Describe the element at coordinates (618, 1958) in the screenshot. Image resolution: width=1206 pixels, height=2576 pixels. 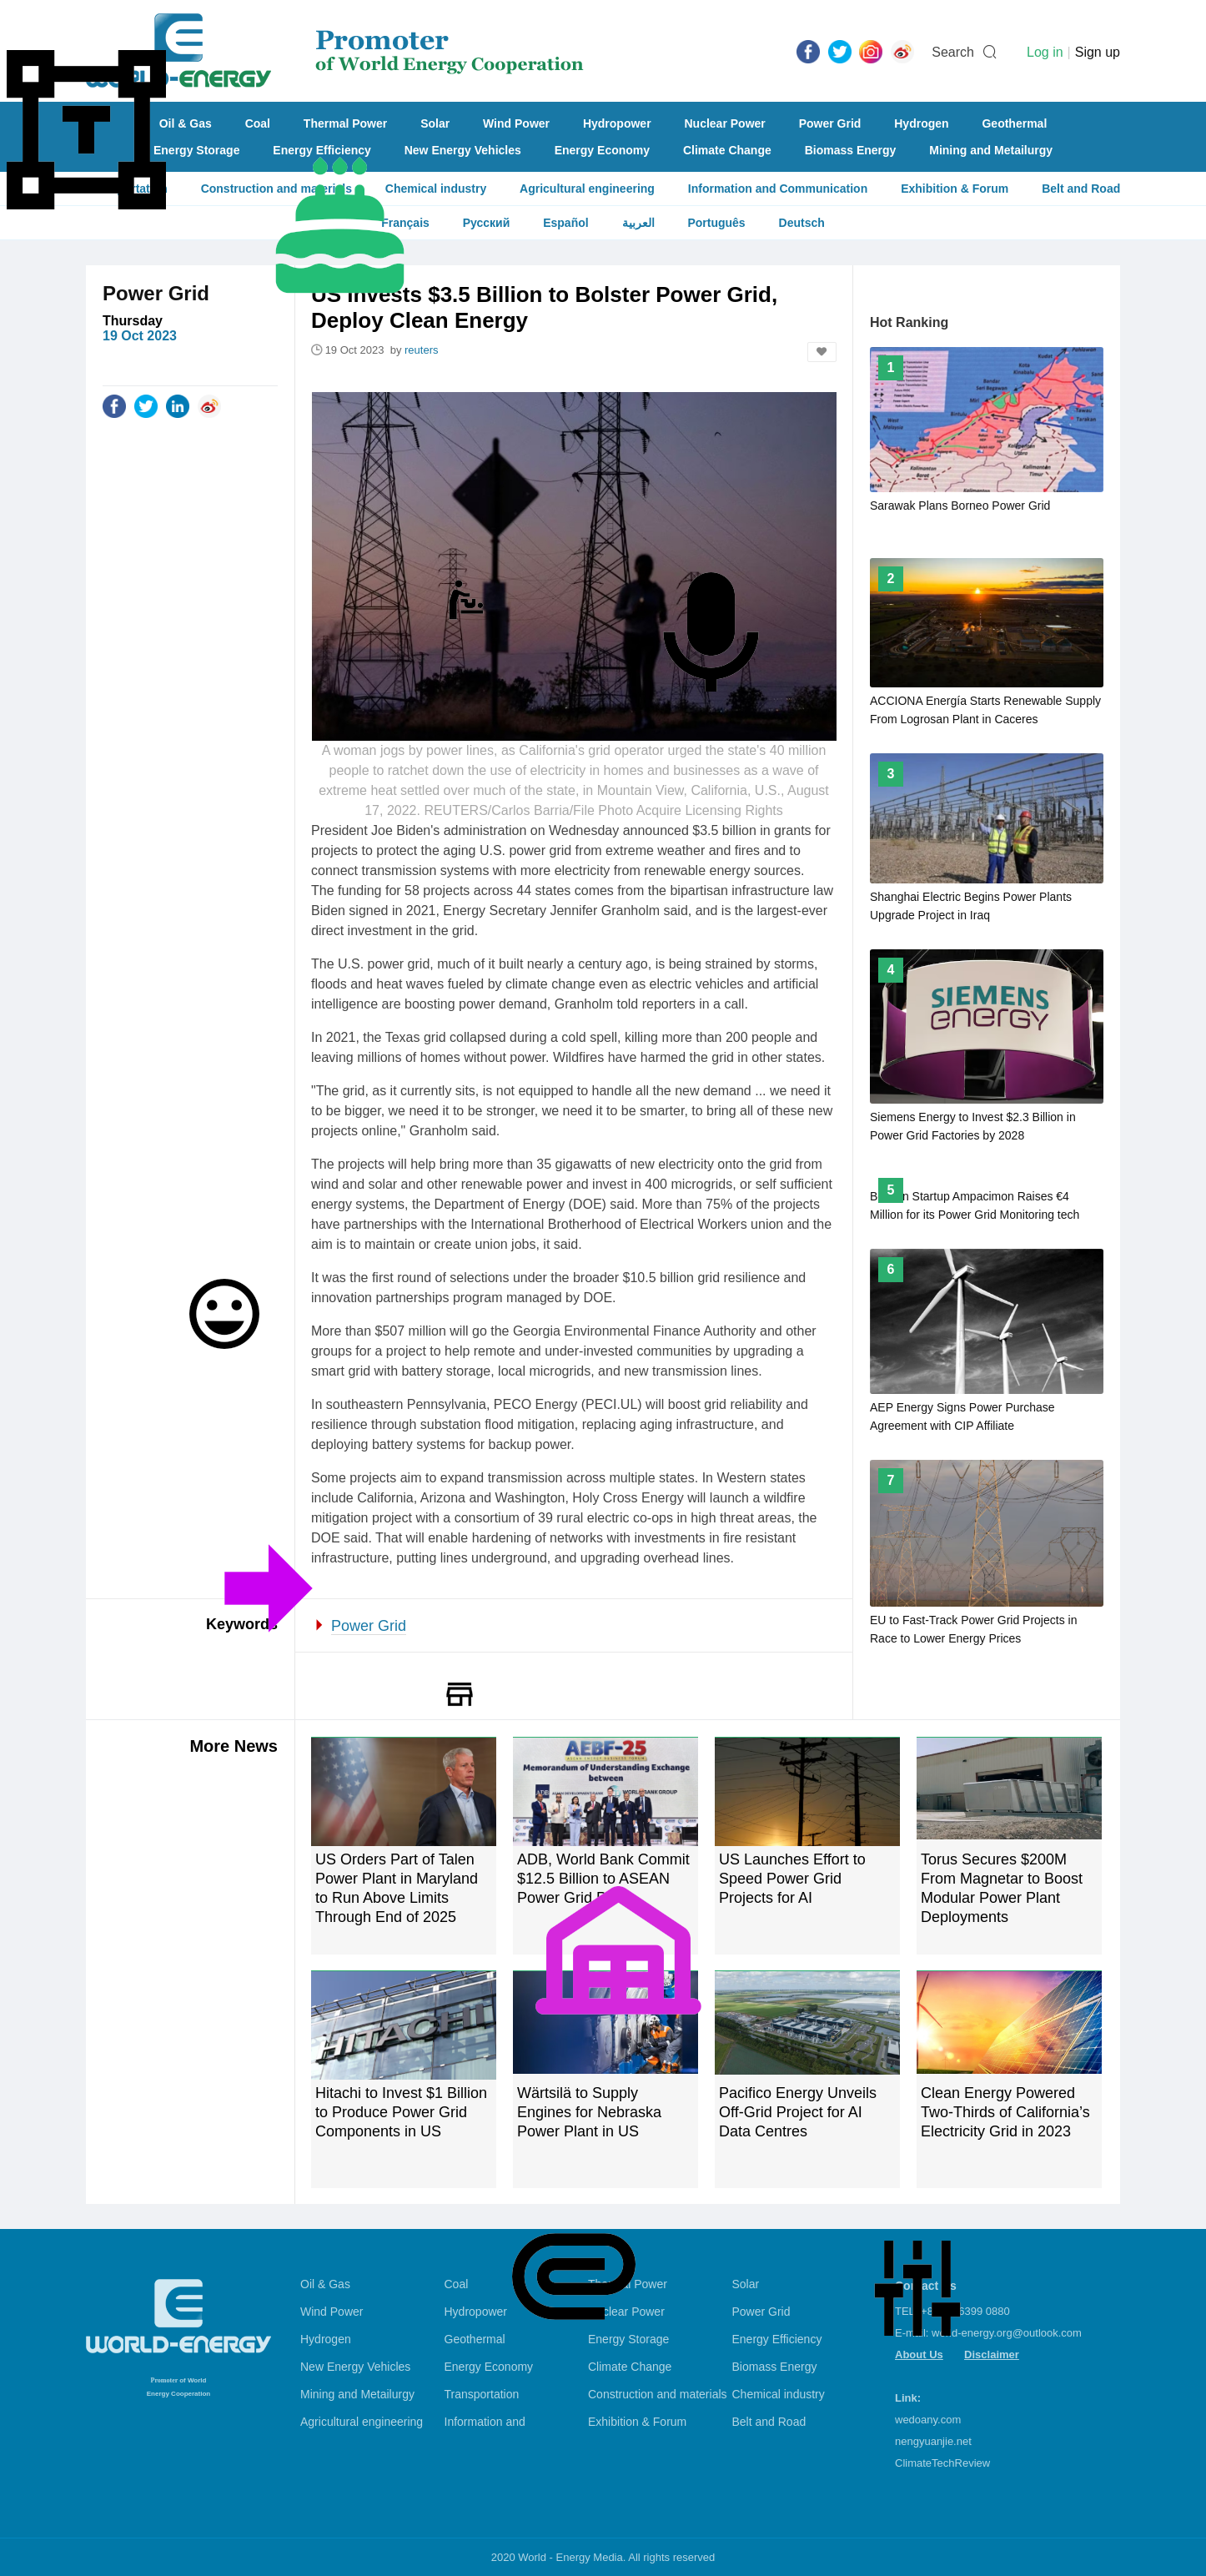
I see `access garage or parking settings` at that location.